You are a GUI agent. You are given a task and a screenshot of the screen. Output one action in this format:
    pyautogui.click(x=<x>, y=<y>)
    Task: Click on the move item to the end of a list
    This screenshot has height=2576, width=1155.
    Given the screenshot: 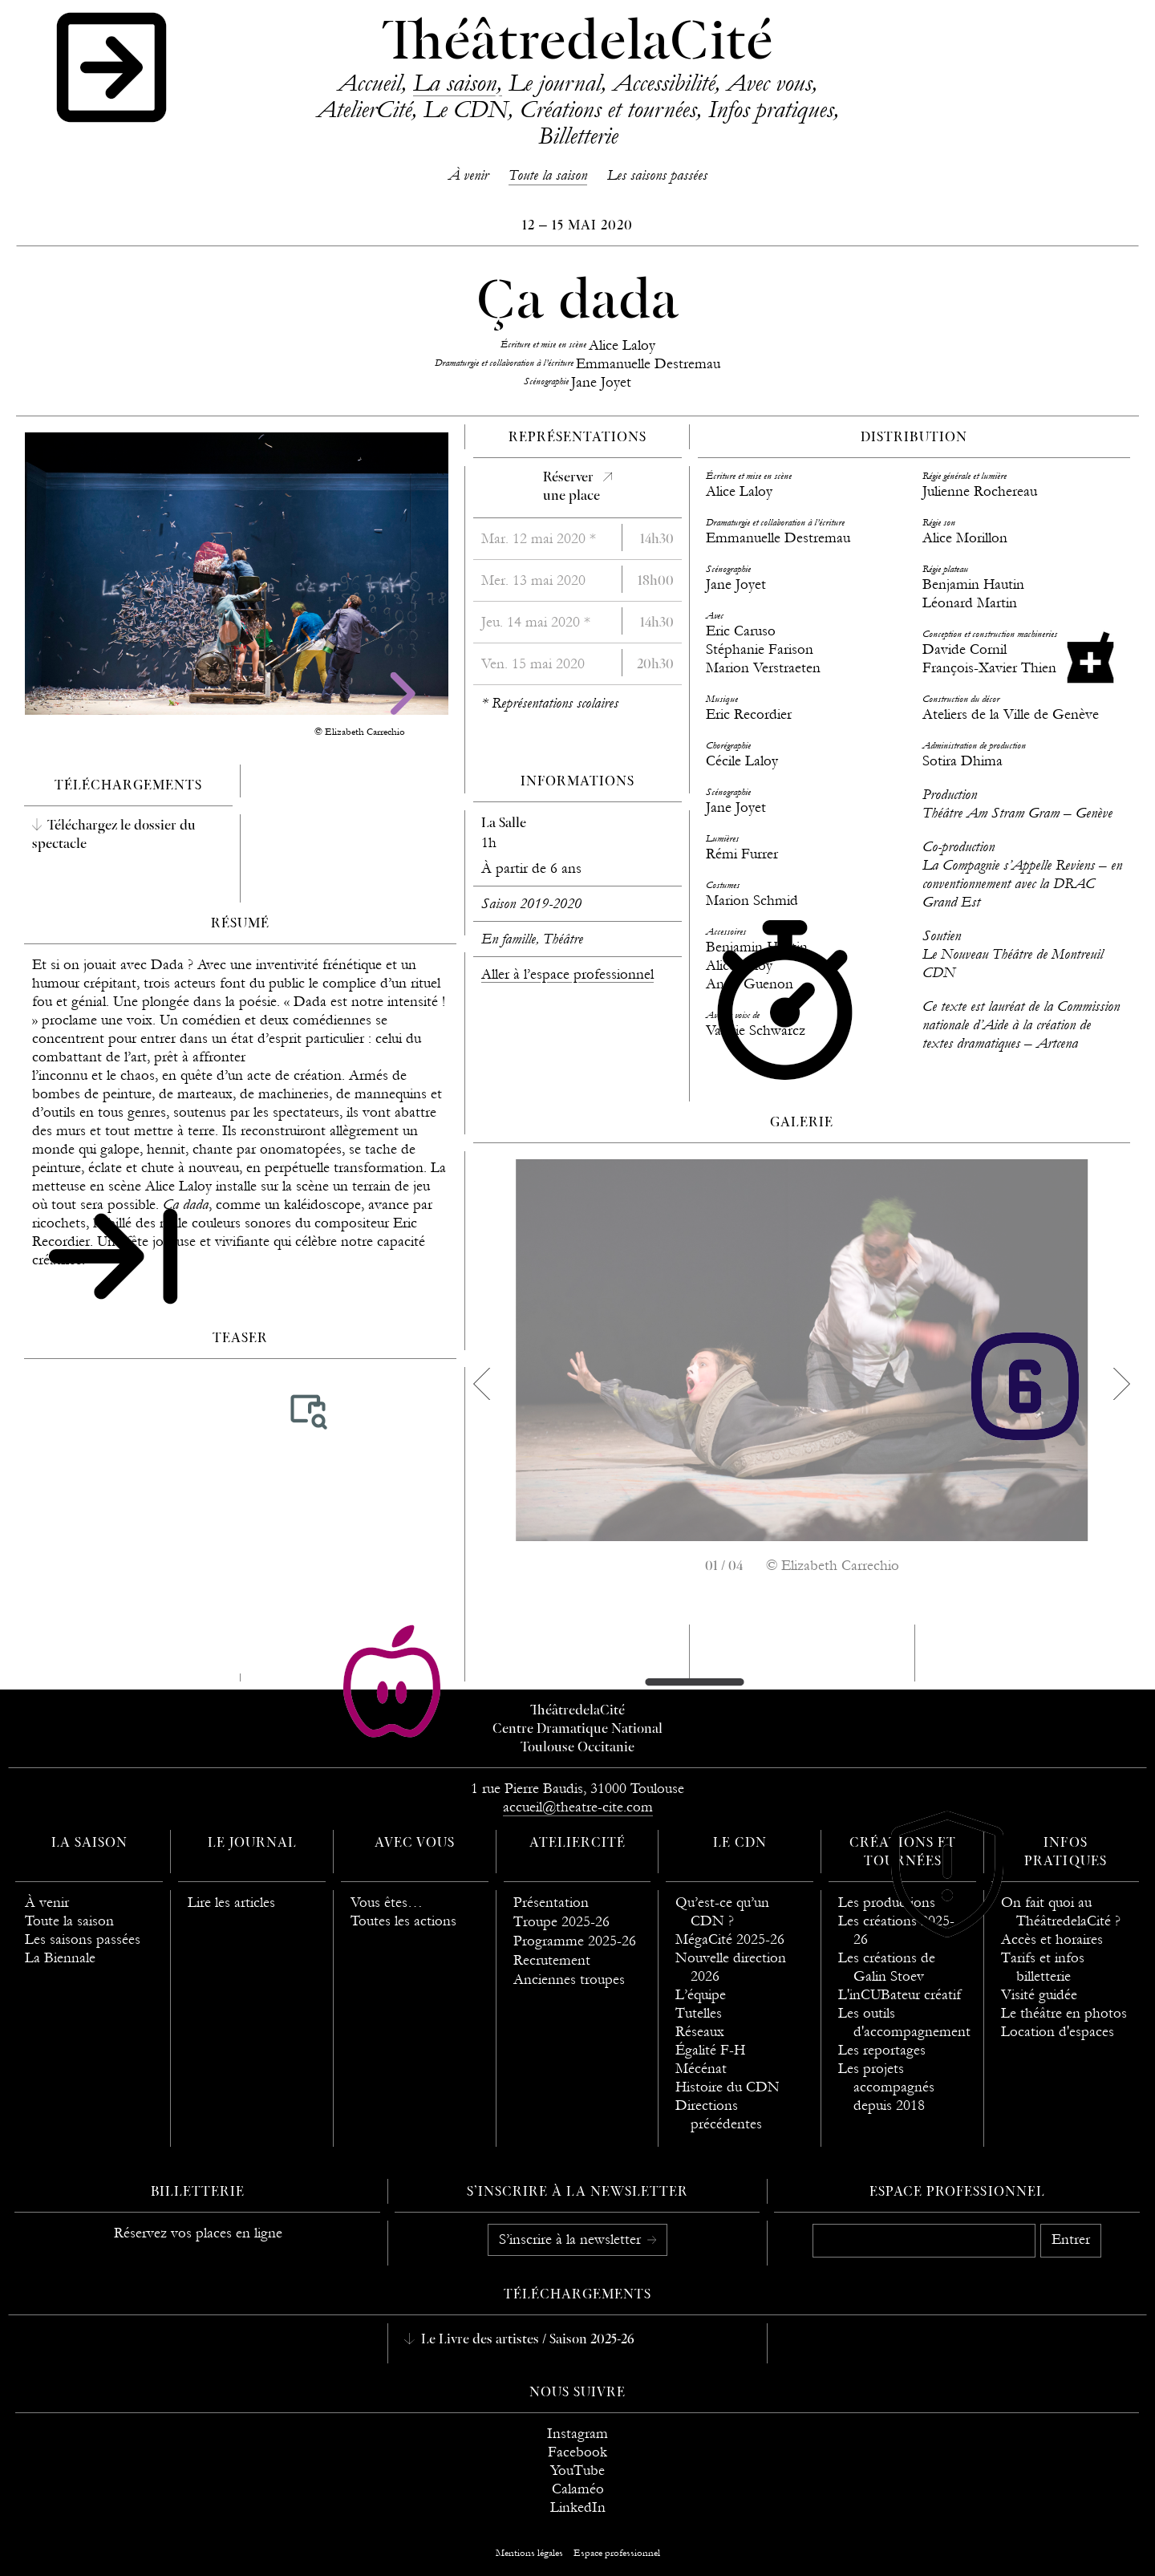 What is the action you would take?
    pyautogui.click(x=116, y=1256)
    